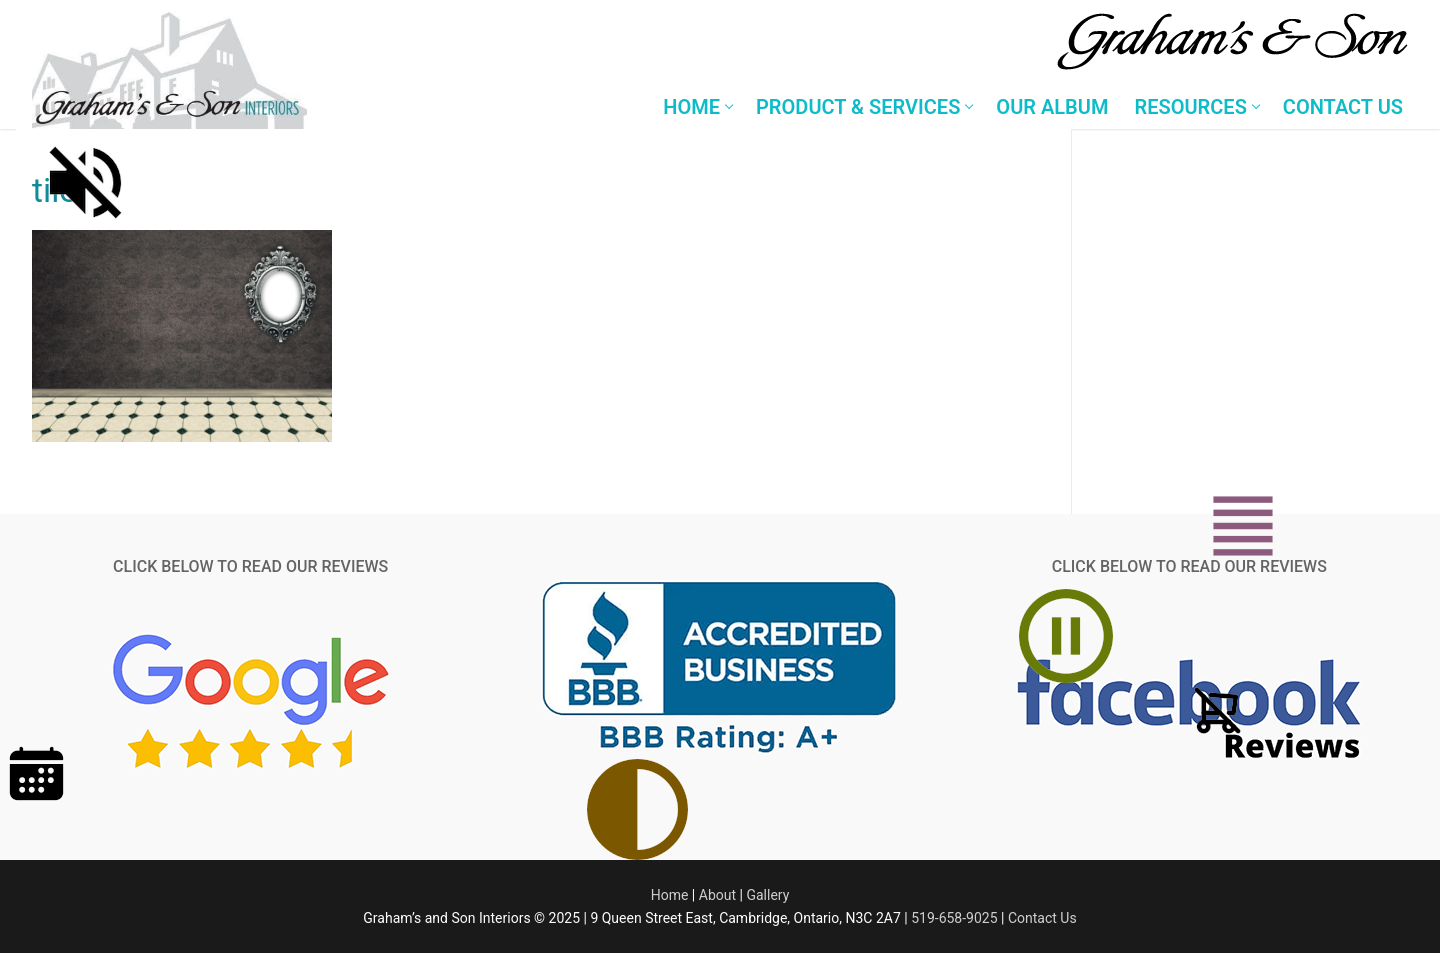  I want to click on shopping cart unavailable or disabled, so click(1217, 710).